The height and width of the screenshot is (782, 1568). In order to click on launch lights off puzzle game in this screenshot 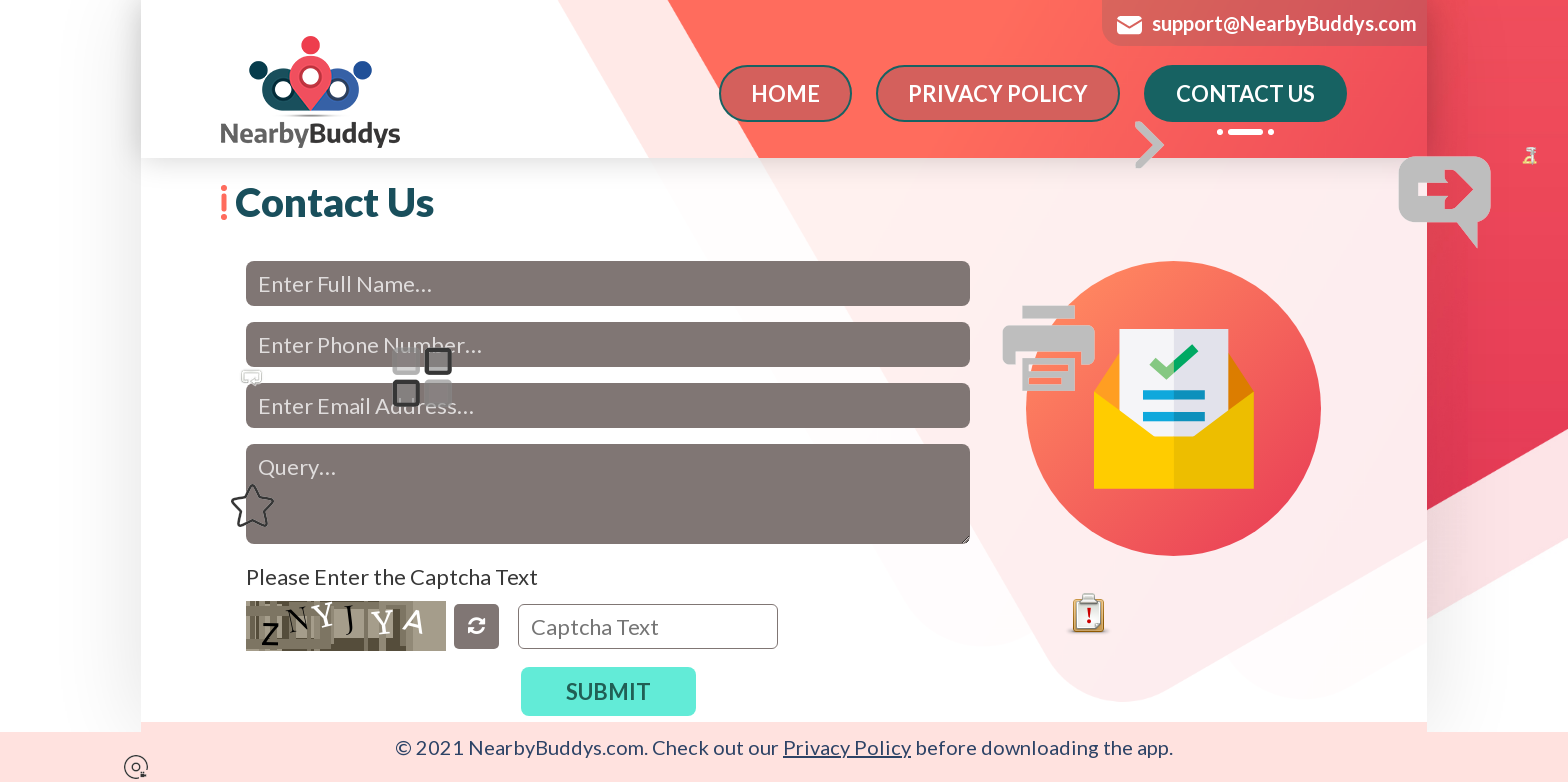, I will do `click(424, 379)`.